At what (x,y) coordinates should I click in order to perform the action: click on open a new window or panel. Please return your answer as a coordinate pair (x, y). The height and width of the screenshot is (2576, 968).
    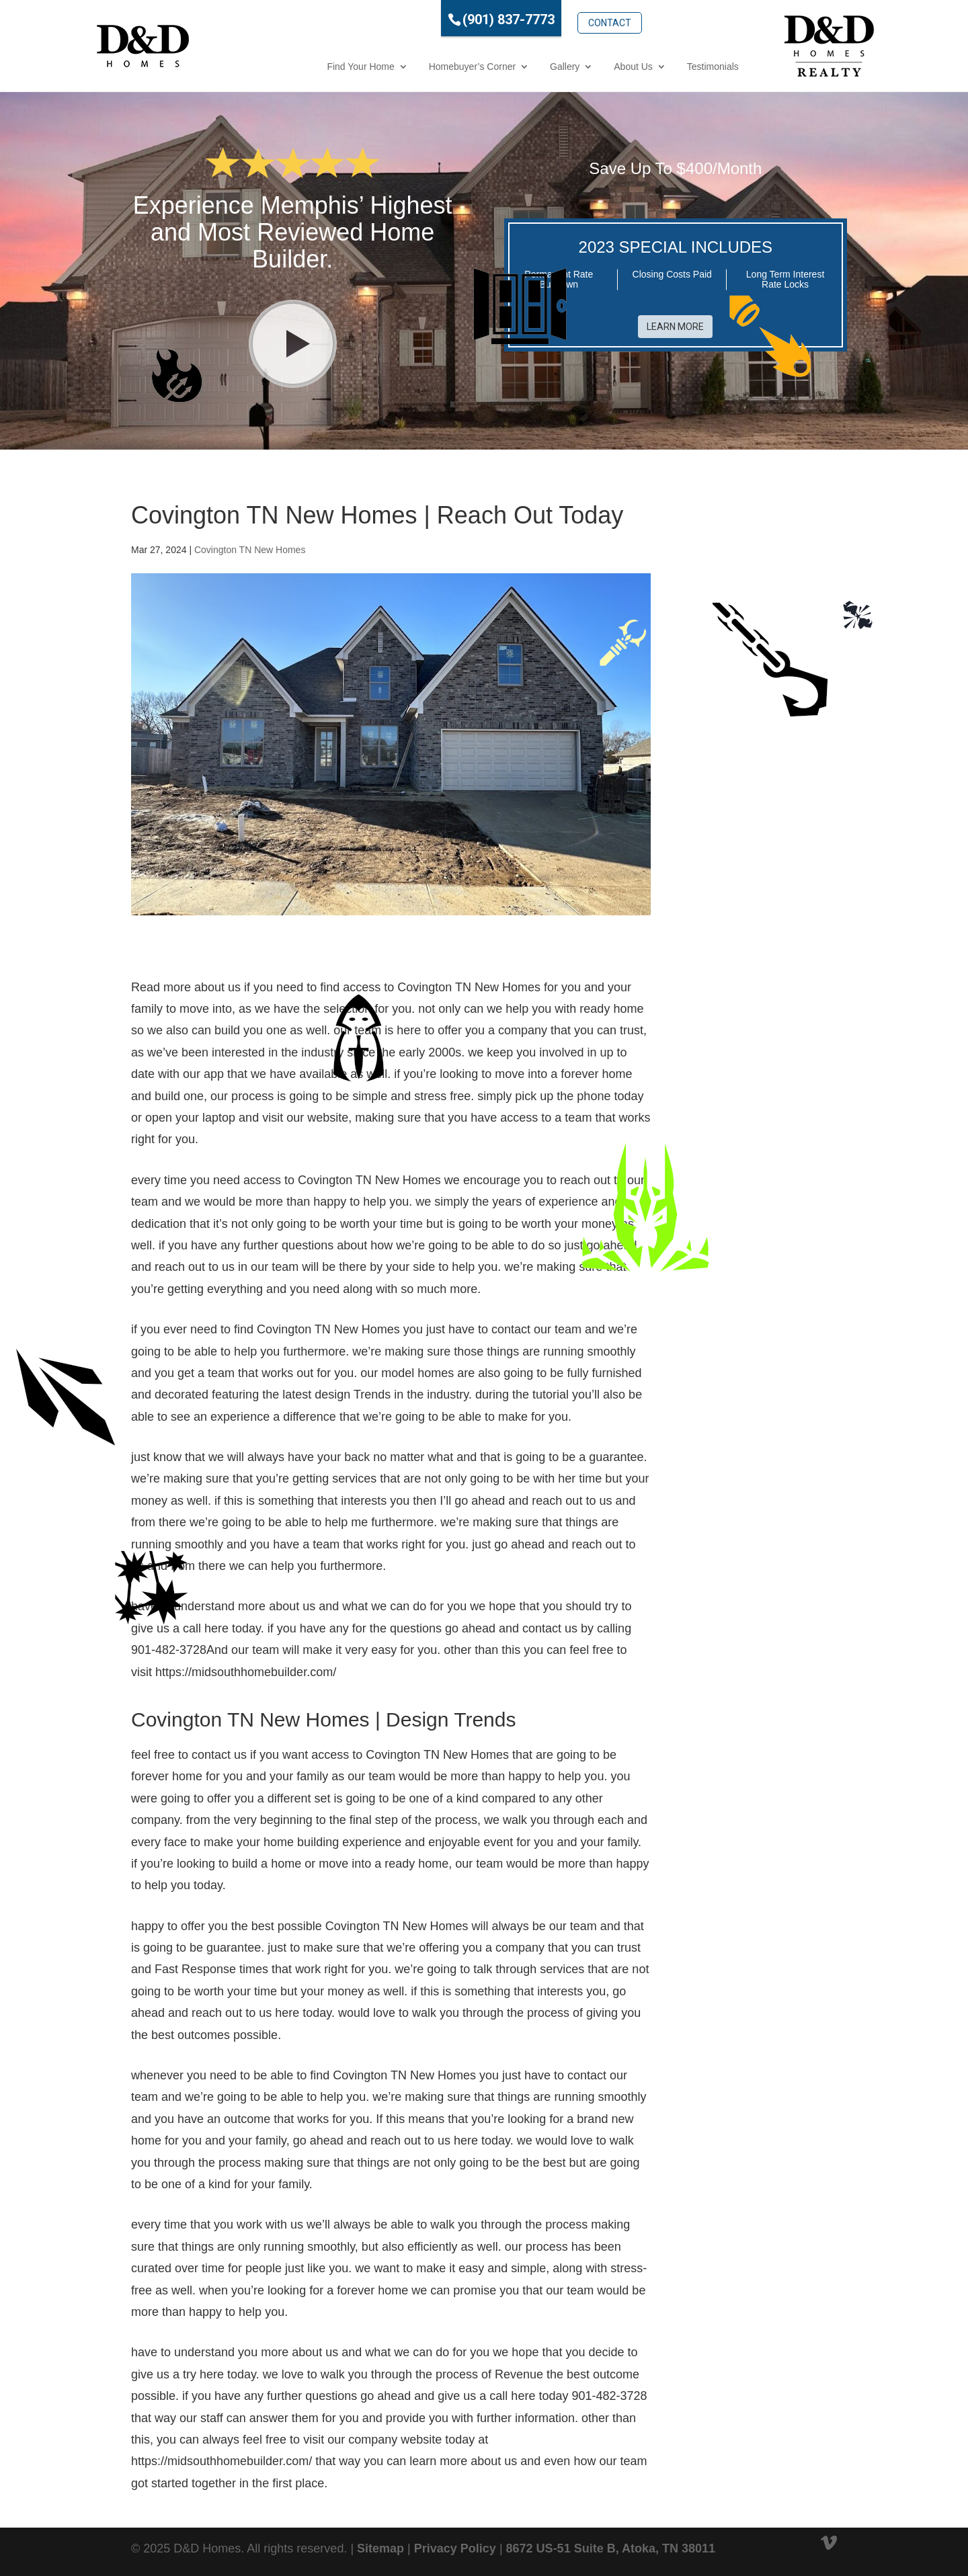
    Looking at the image, I should click on (520, 306).